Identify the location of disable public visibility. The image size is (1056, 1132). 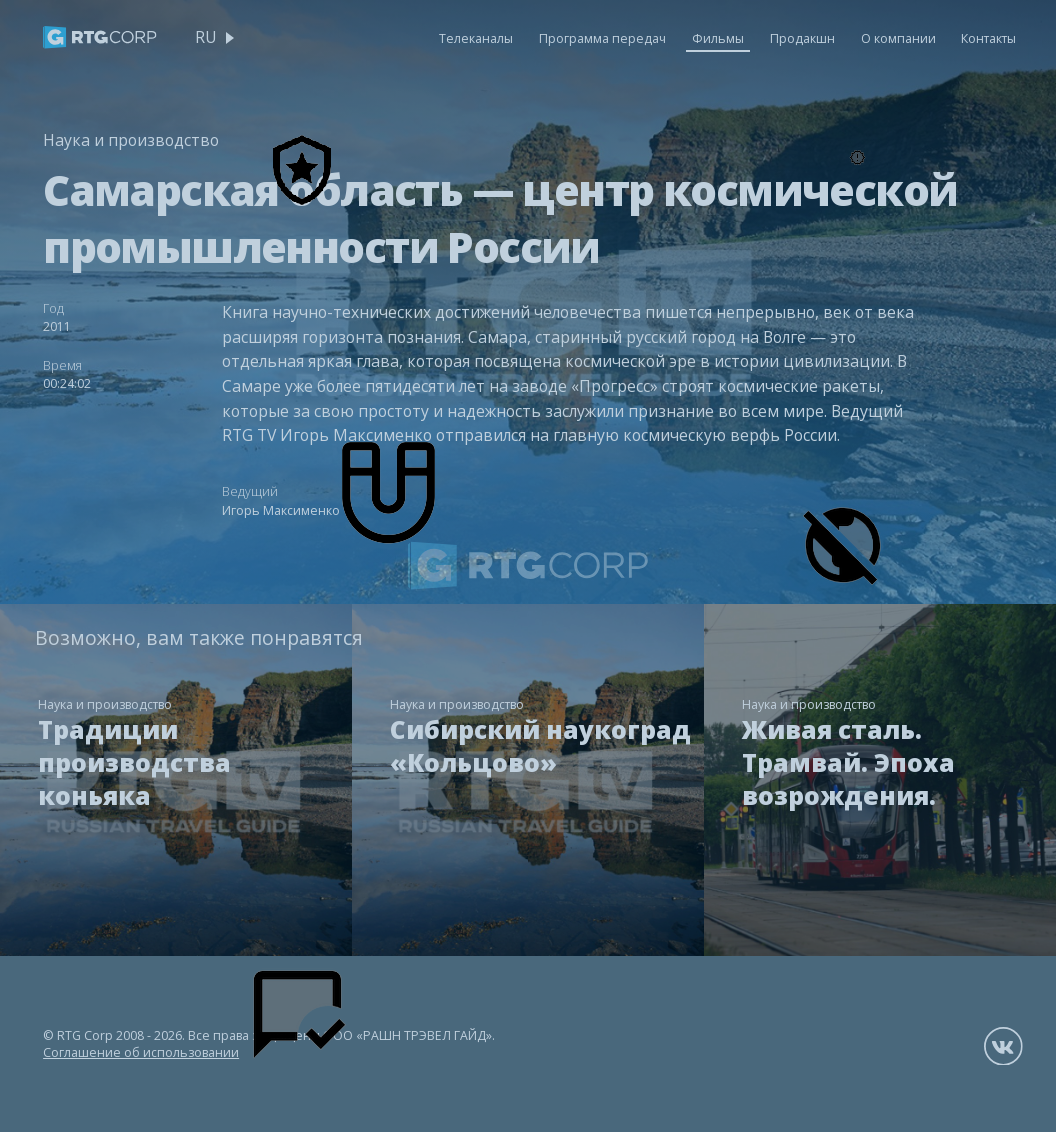
(843, 545).